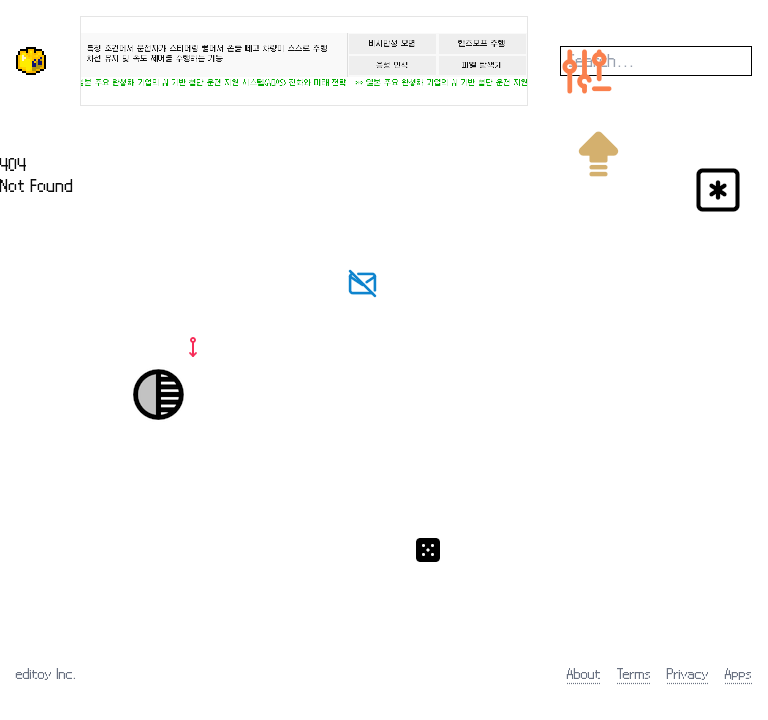 Image resolution: width=768 pixels, height=720 pixels. What do you see at coordinates (598, 153) in the screenshot?
I see `upload multiple files` at bounding box center [598, 153].